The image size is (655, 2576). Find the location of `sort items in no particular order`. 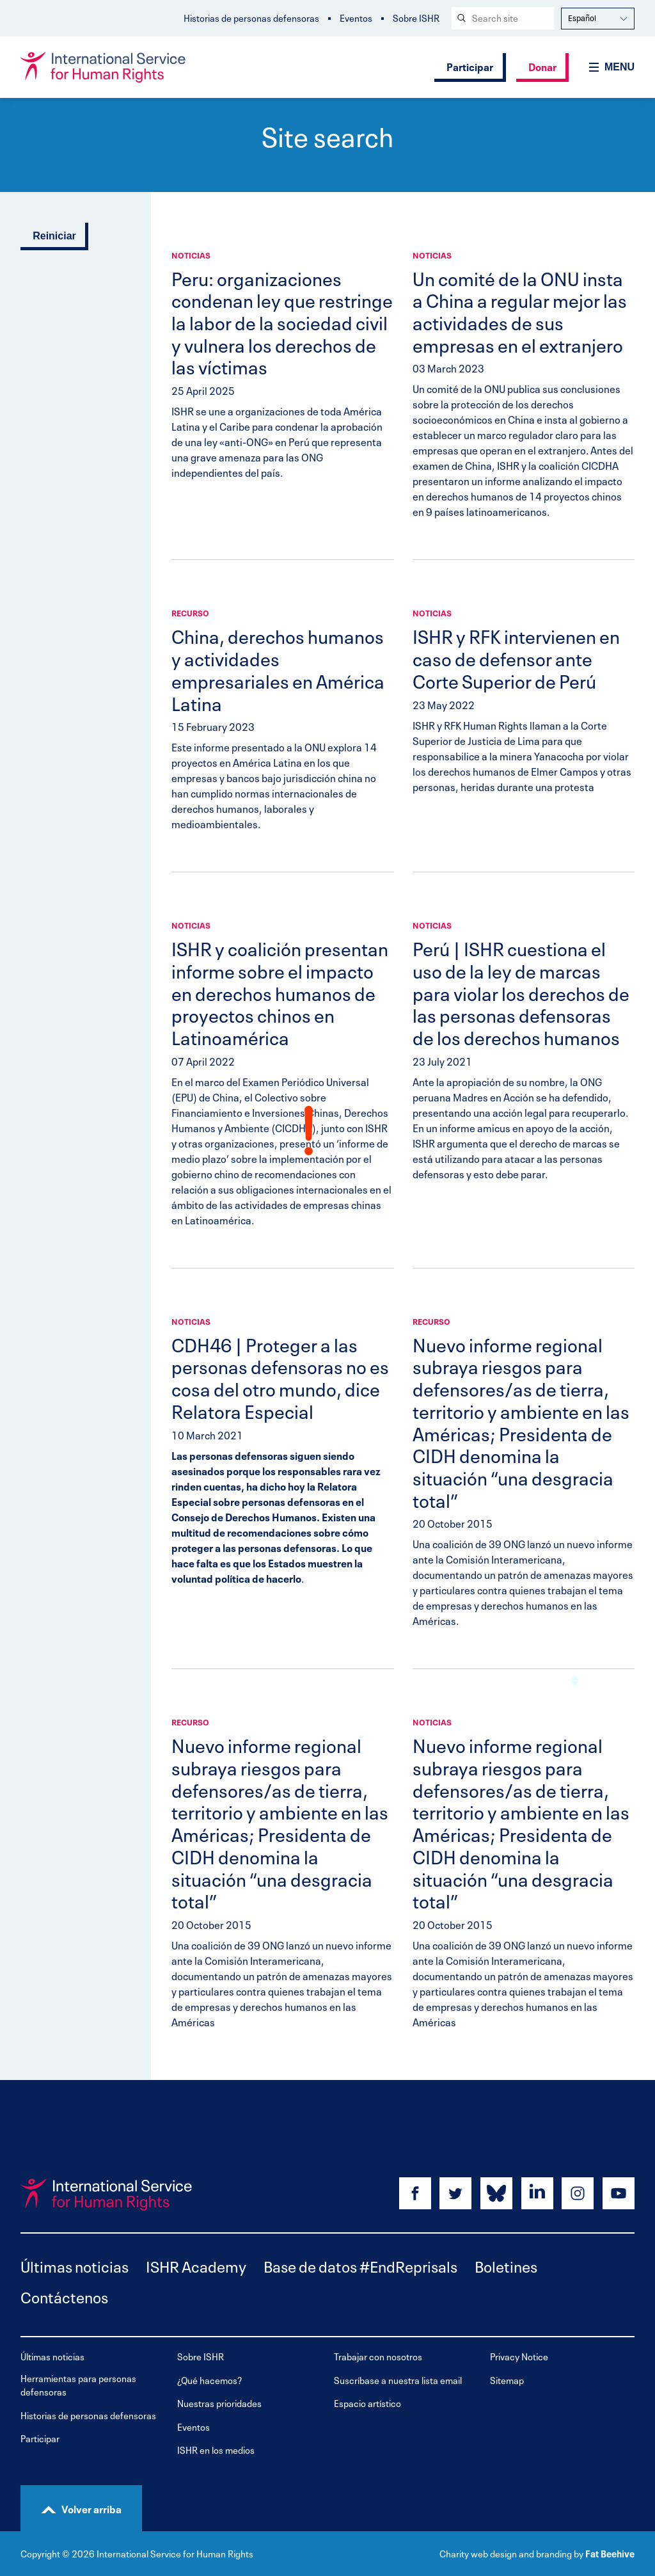

sort items in no particular order is located at coordinates (575, 1681).